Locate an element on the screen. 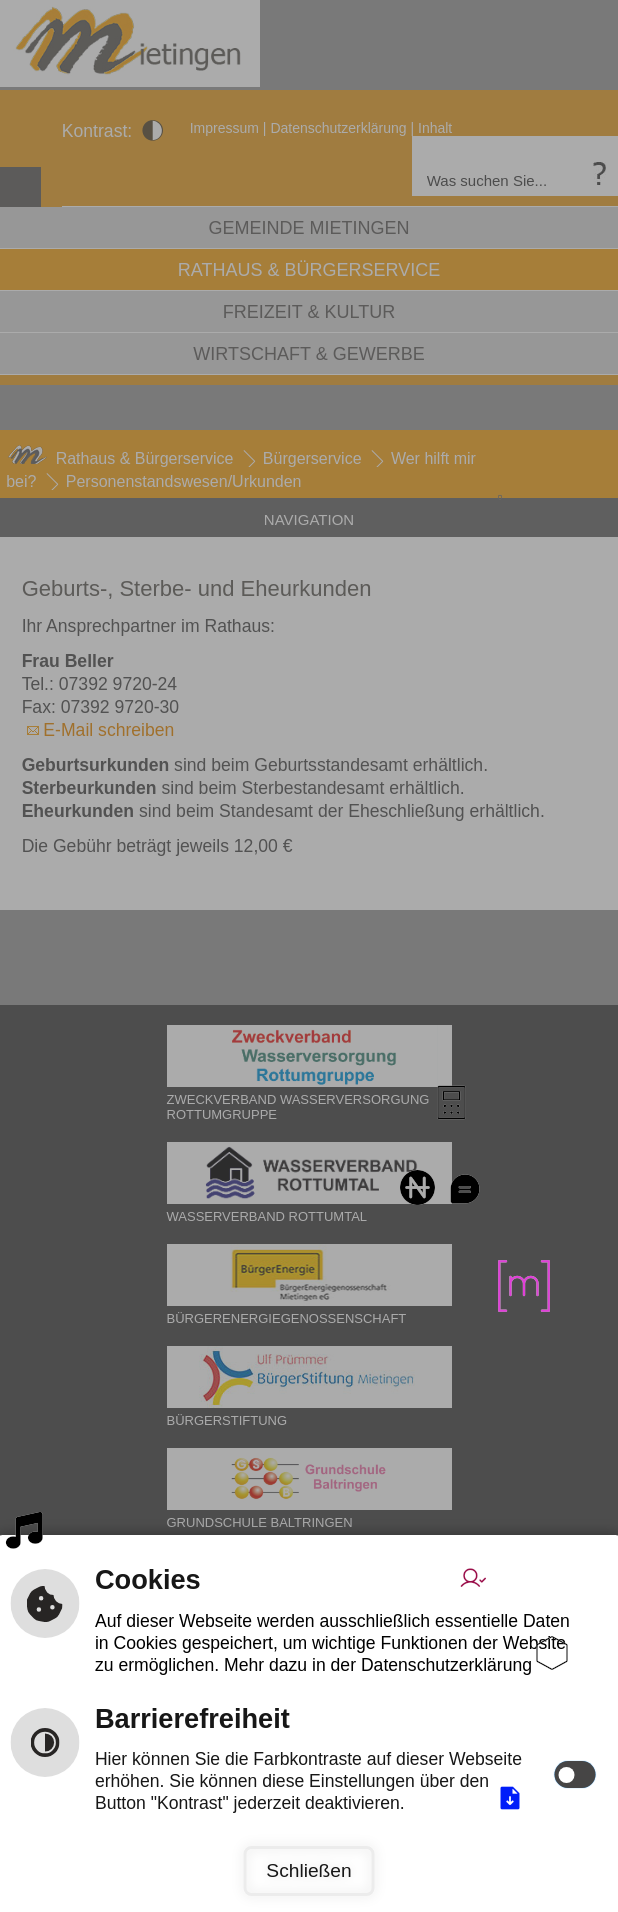  link to Matrix messaging platform is located at coordinates (524, 1286).